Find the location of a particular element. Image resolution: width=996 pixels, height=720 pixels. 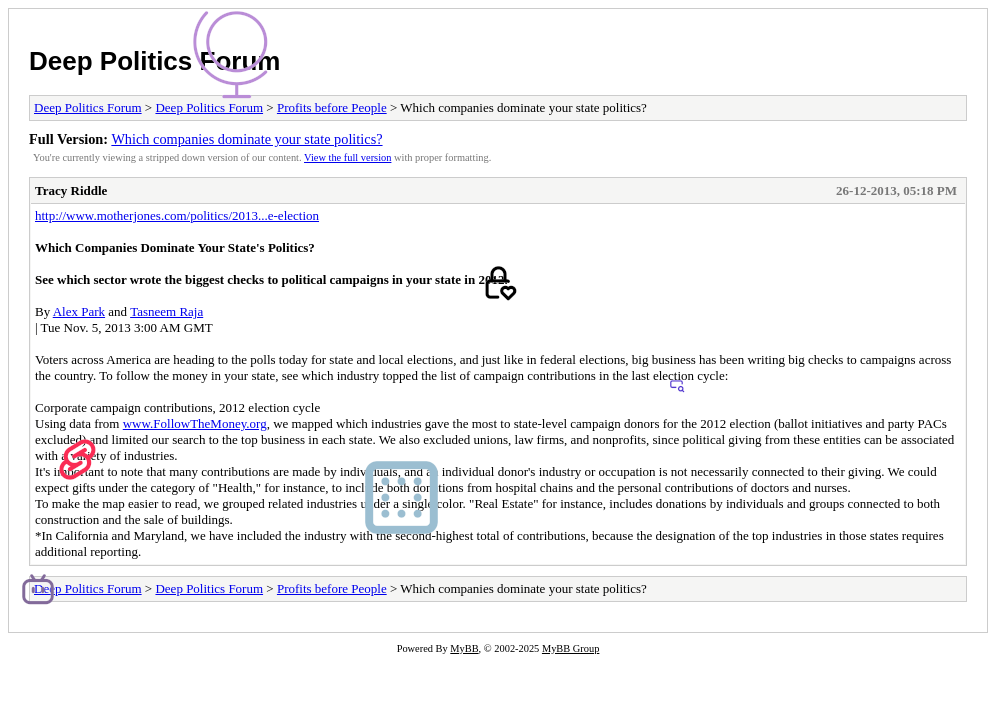

link to Svelte framework documentation or resources is located at coordinates (78, 458).